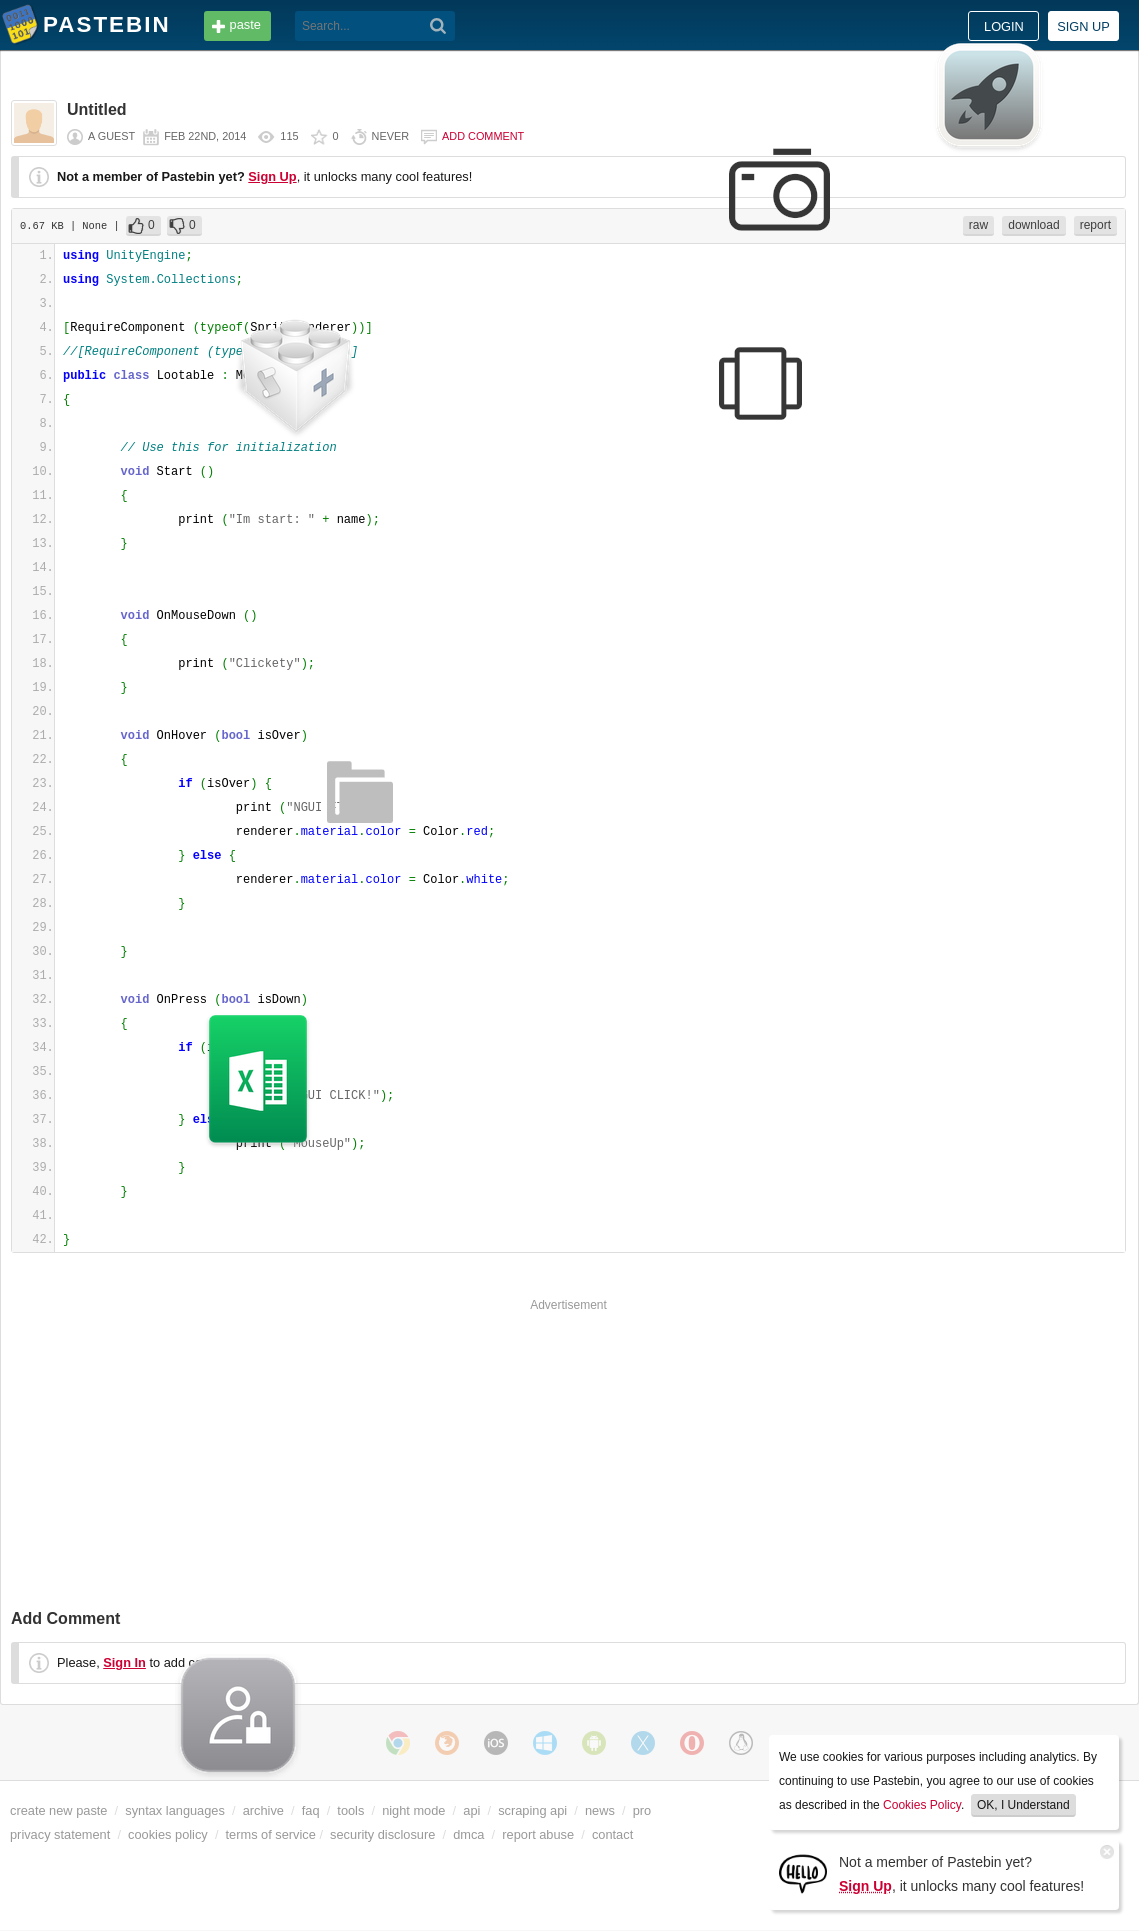 The image size is (1139, 1931). Describe the element at coordinates (238, 1717) in the screenshot. I see `manage network information service (NIS) user settings` at that location.